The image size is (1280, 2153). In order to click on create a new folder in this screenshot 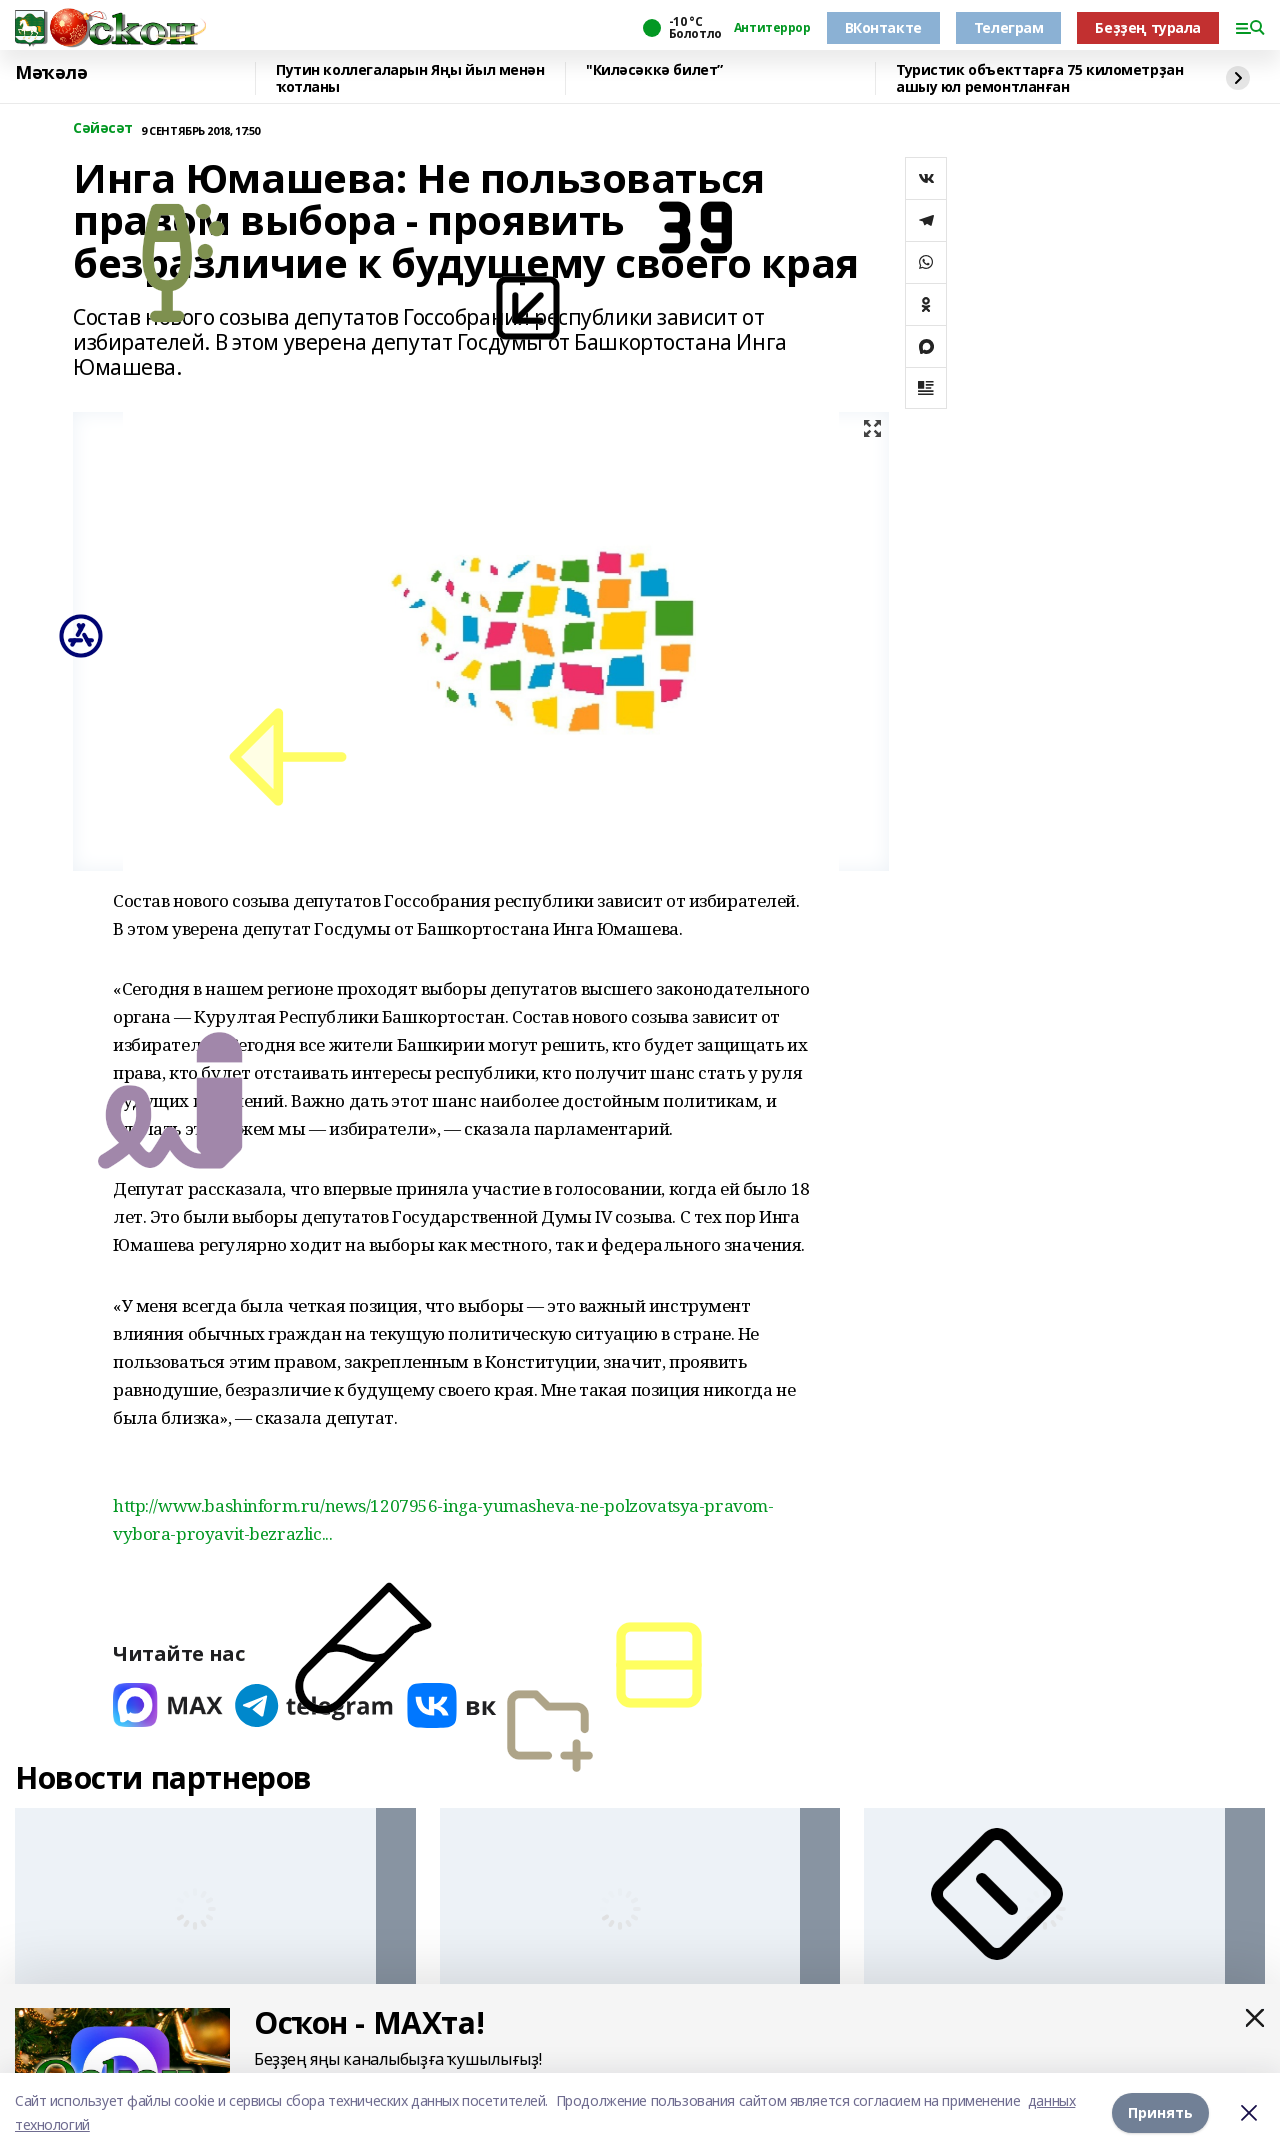, I will do `click(548, 1727)`.